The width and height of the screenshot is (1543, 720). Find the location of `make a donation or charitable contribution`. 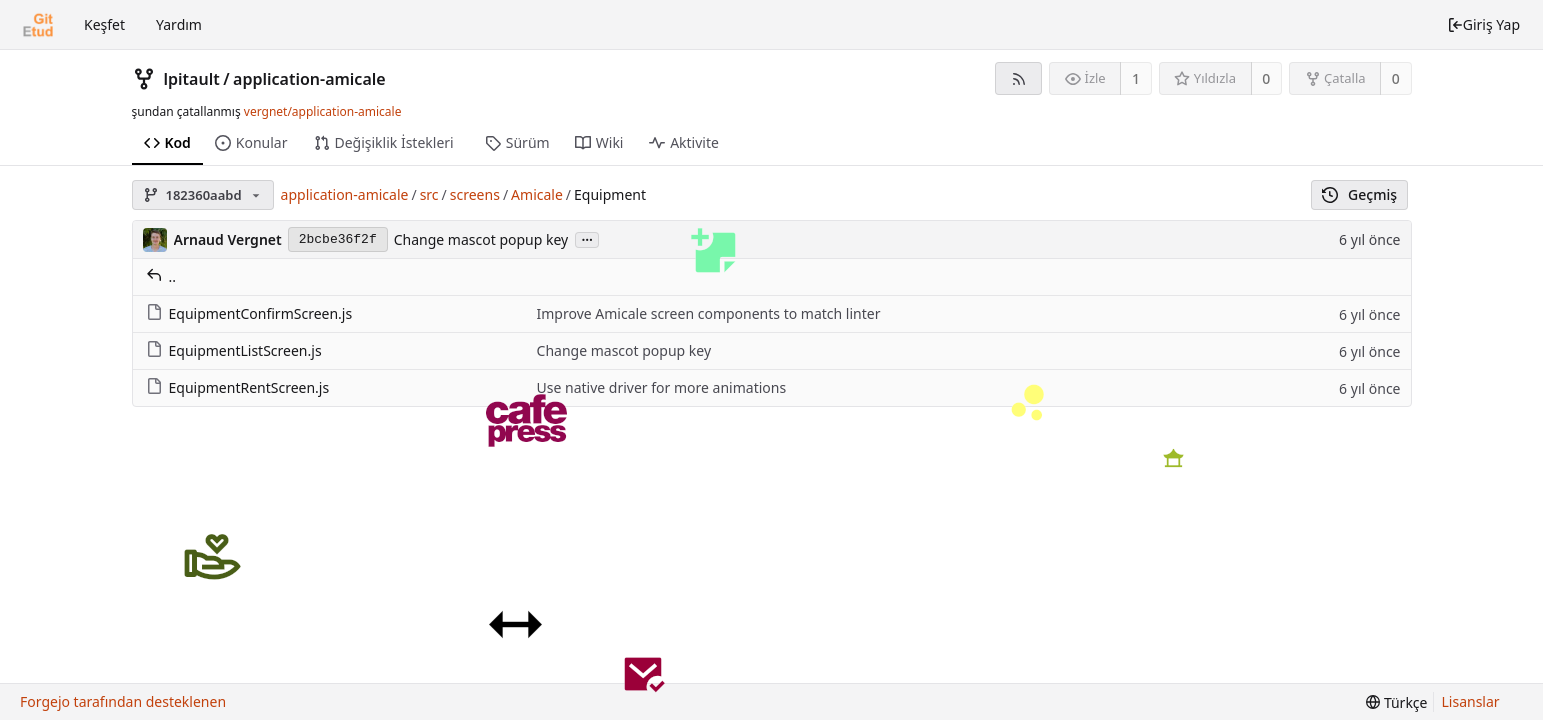

make a donation or charitable contribution is located at coordinates (212, 557).